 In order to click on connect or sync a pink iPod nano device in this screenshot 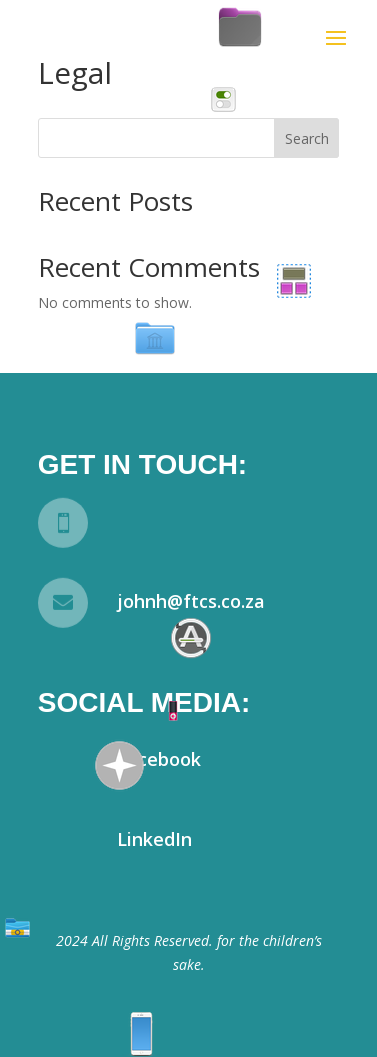, I will do `click(173, 711)`.